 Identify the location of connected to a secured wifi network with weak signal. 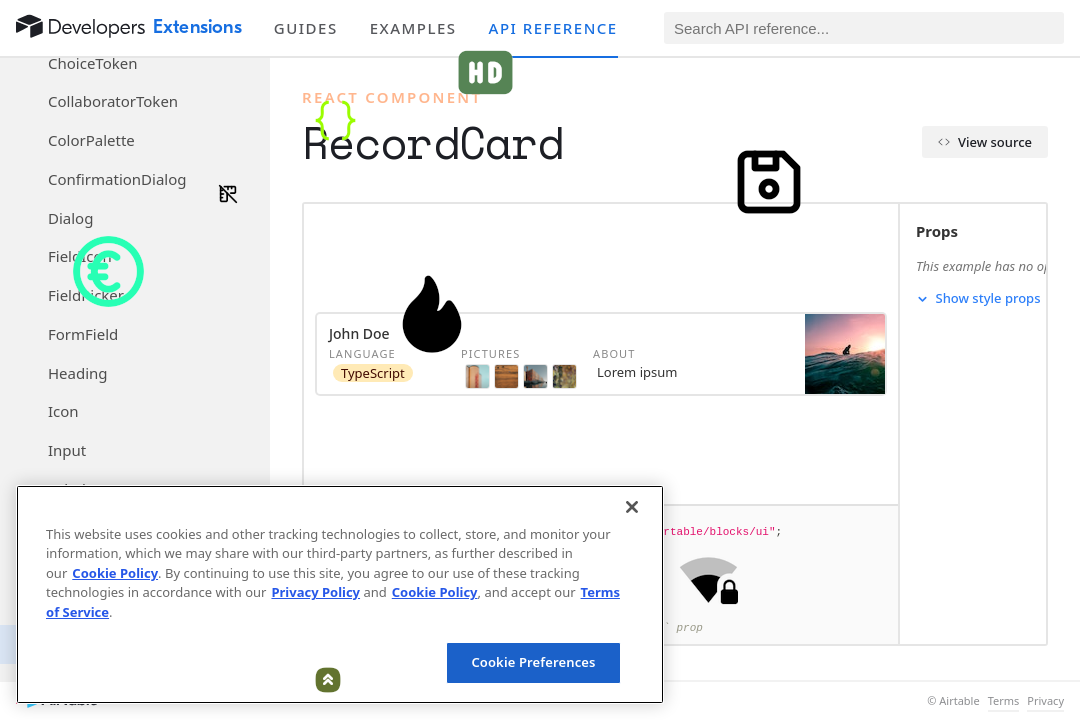
(708, 579).